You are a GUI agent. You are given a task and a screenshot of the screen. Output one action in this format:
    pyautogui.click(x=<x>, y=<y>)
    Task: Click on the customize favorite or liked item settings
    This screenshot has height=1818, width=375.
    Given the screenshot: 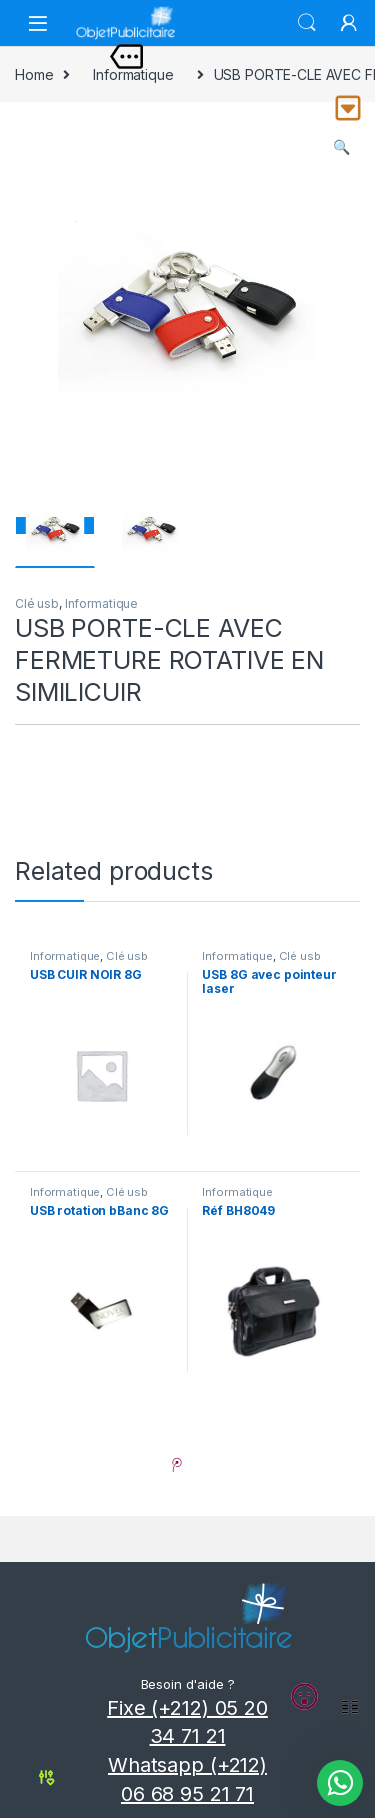 What is the action you would take?
    pyautogui.click(x=46, y=1777)
    